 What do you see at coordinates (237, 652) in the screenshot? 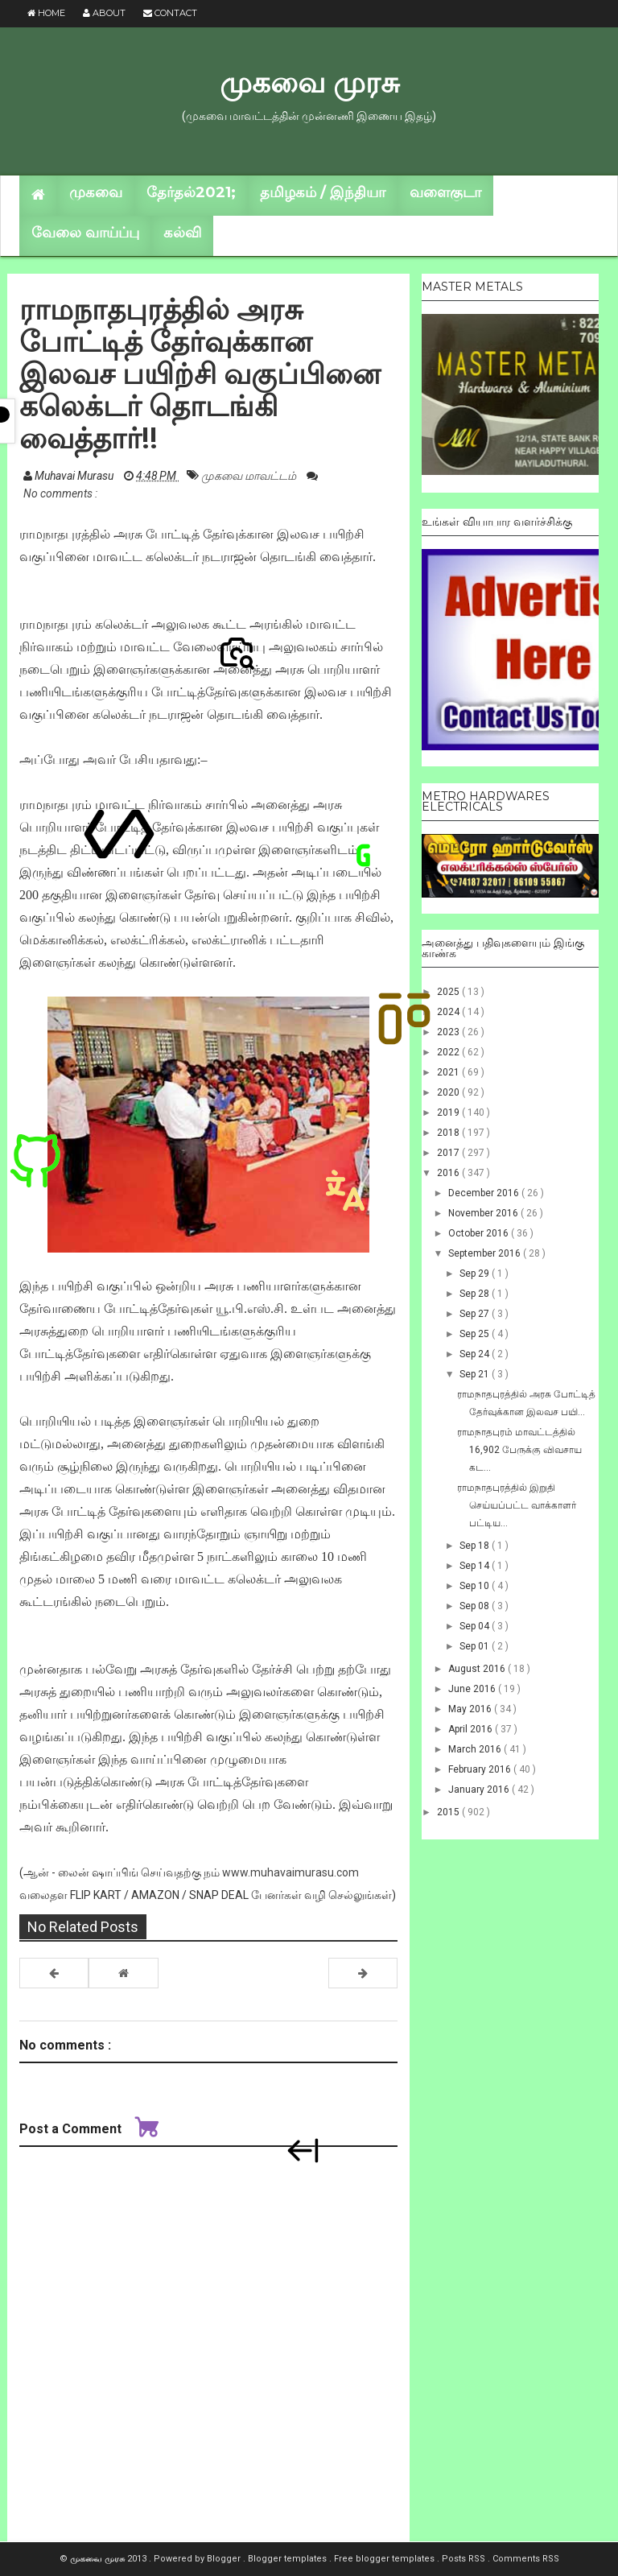
I see `search photos or images` at bounding box center [237, 652].